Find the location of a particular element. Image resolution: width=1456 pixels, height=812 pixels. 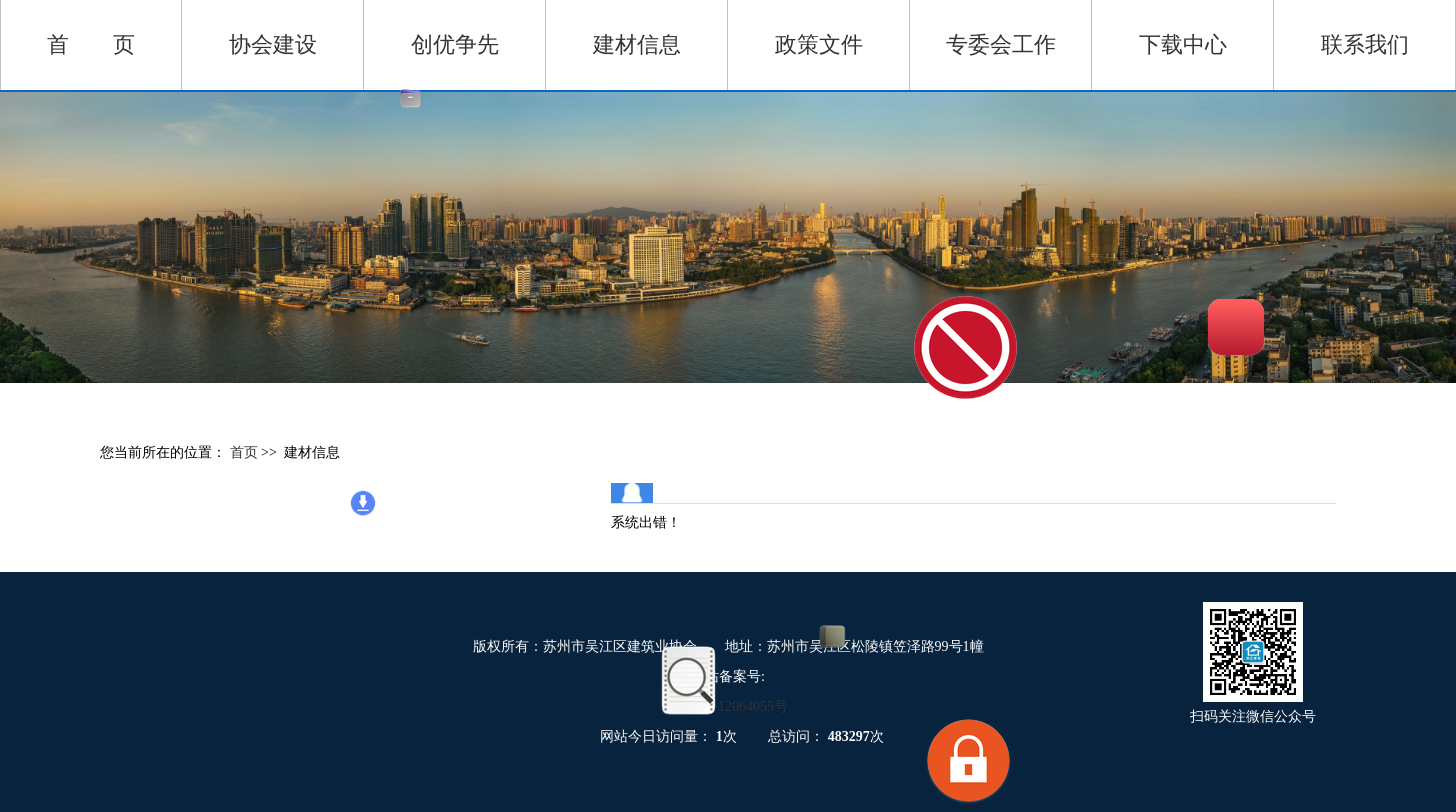

delete selected item is located at coordinates (965, 347).